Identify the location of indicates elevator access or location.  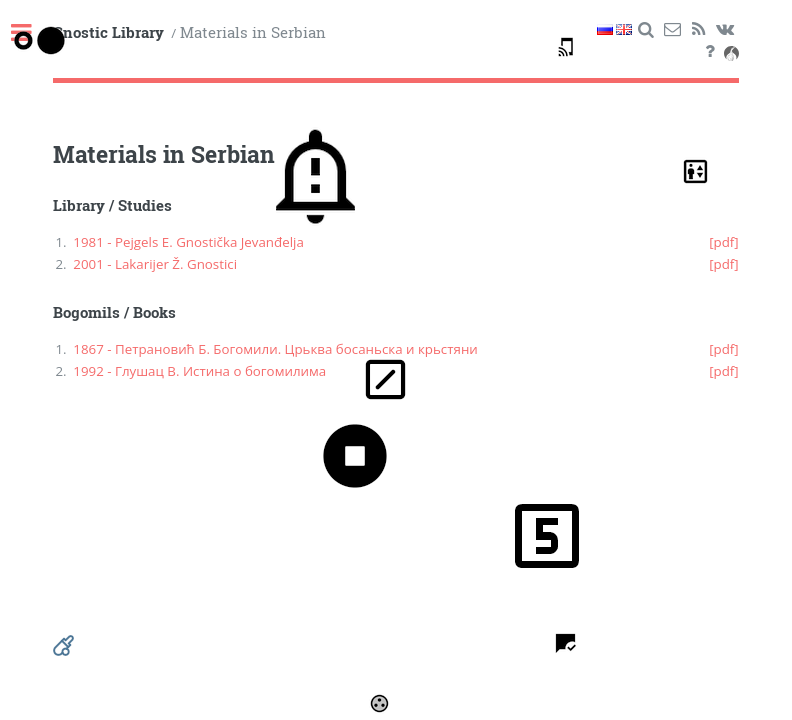
(695, 171).